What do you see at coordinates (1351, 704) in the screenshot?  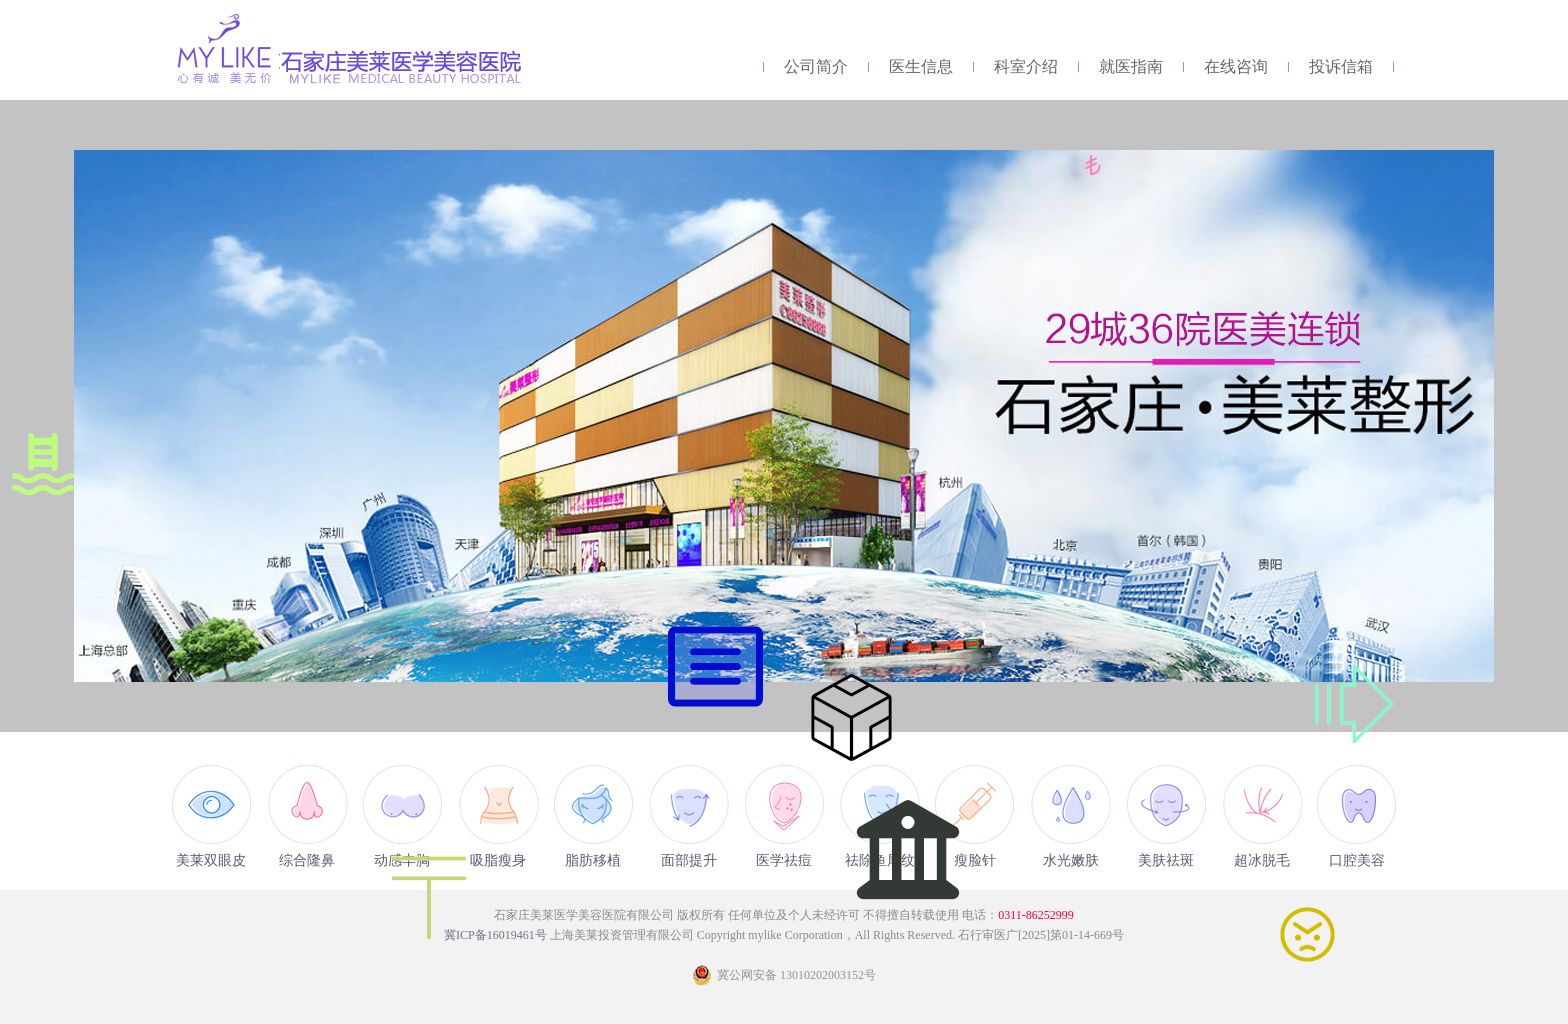 I see `skip forward or advance to the next item` at bounding box center [1351, 704].